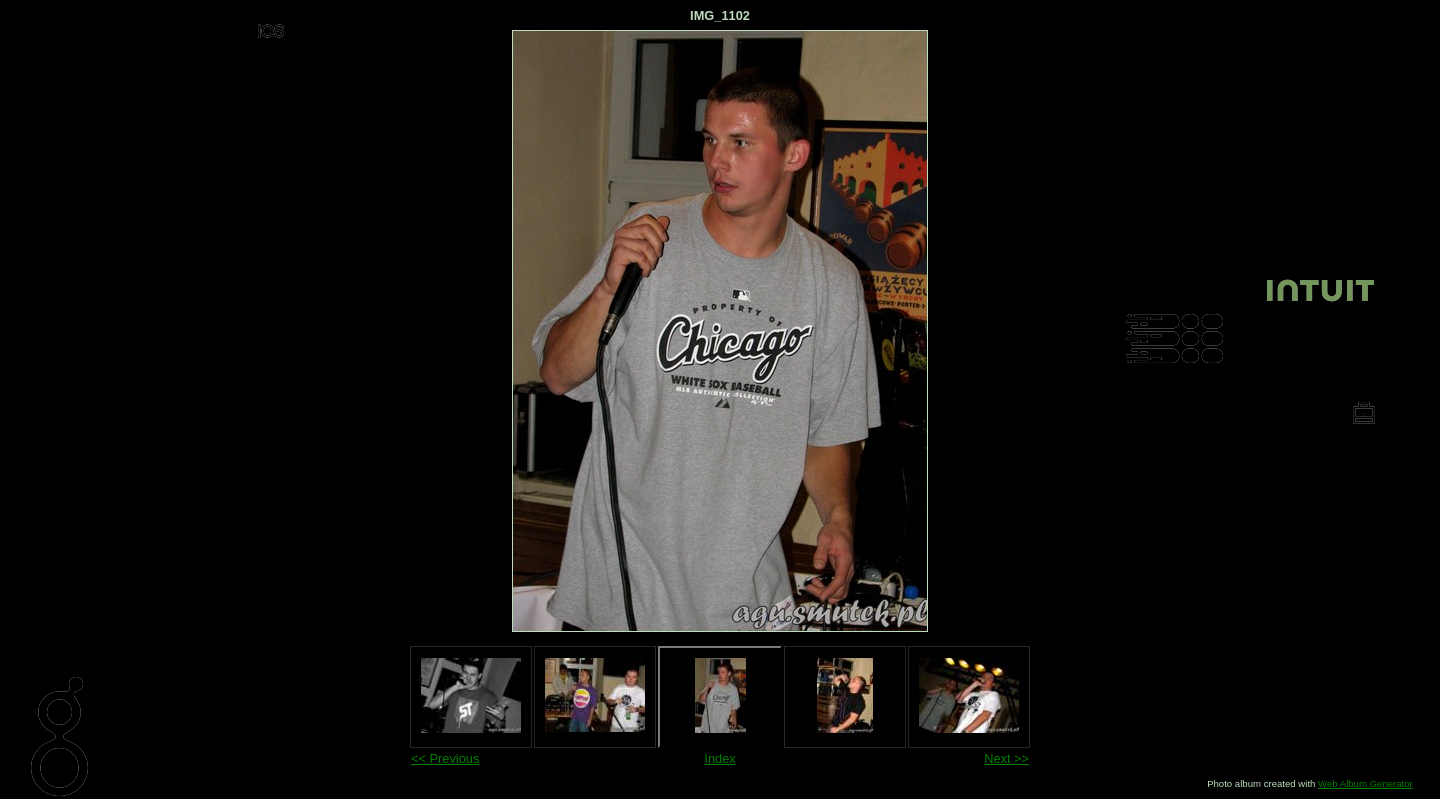 This screenshot has height=799, width=1440. Describe the element at coordinates (1364, 414) in the screenshot. I see `access work or business features` at that location.